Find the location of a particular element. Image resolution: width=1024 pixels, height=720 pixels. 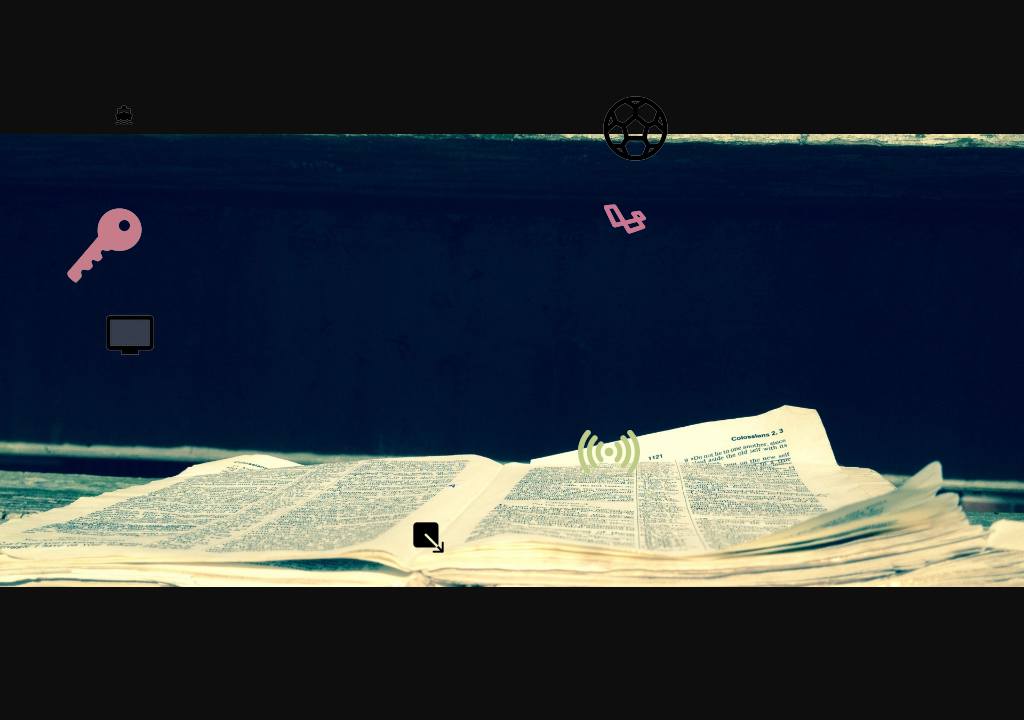

access security or password settings is located at coordinates (104, 245).